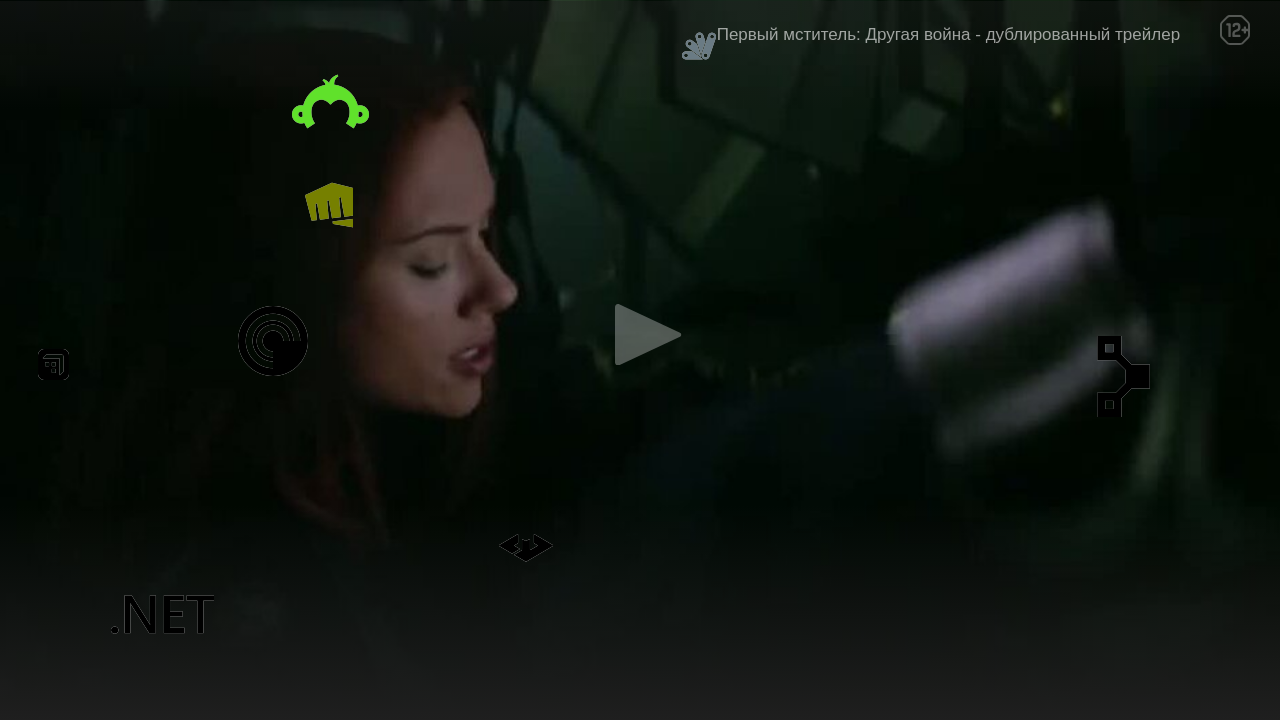 The height and width of the screenshot is (720, 1280). I want to click on indicates a .NET framework project or application, so click(162, 614).